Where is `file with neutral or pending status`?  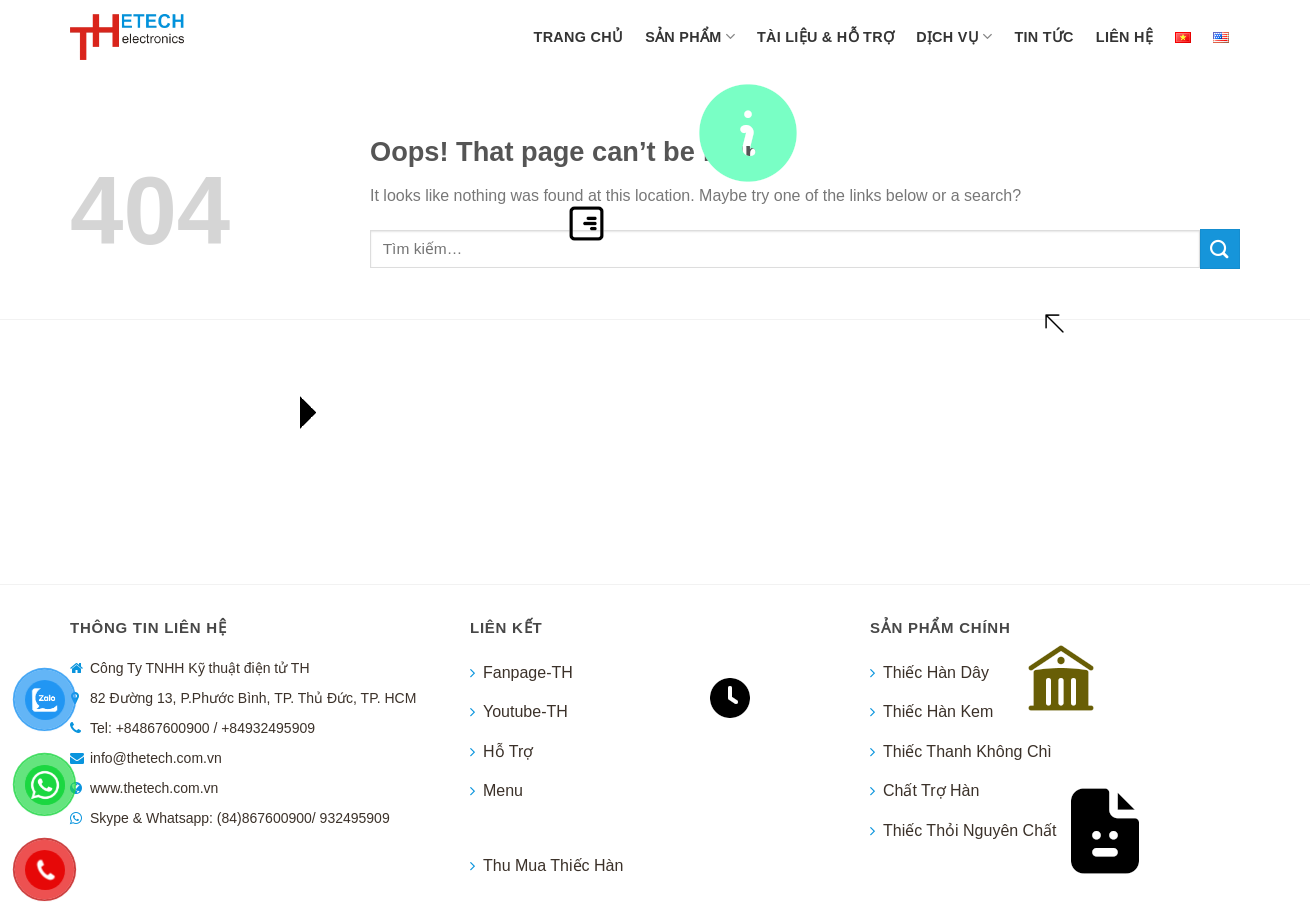 file with neutral or pending status is located at coordinates (1105, 831).